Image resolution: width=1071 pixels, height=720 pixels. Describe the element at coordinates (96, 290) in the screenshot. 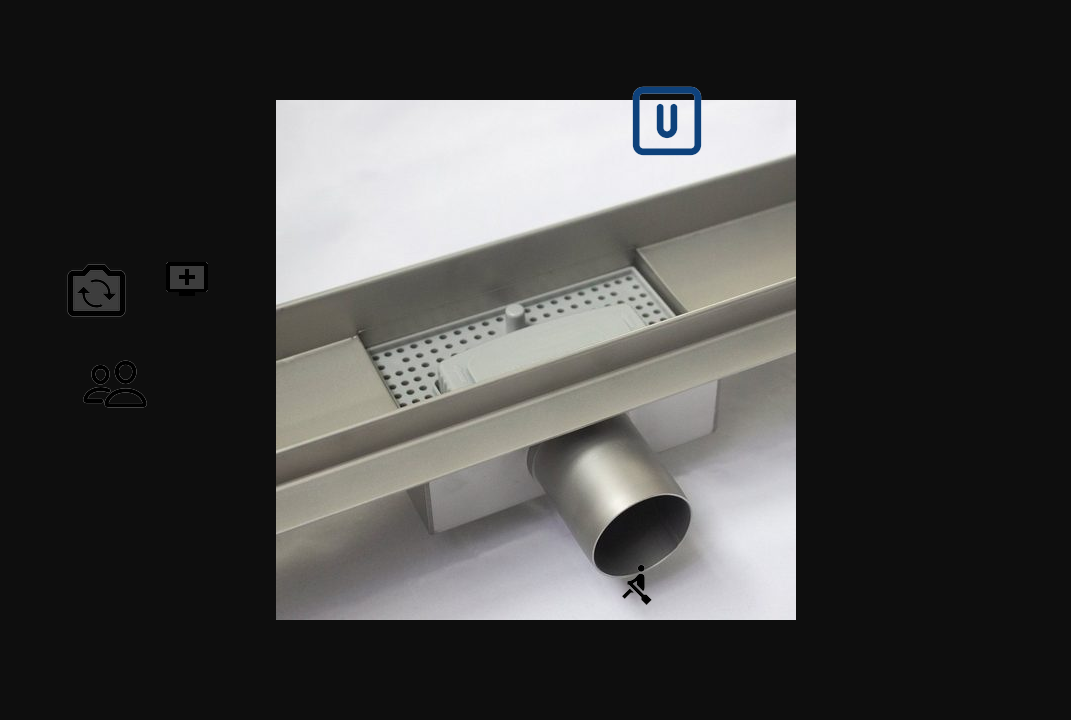

I see `switch between front and rear camera` at that location.